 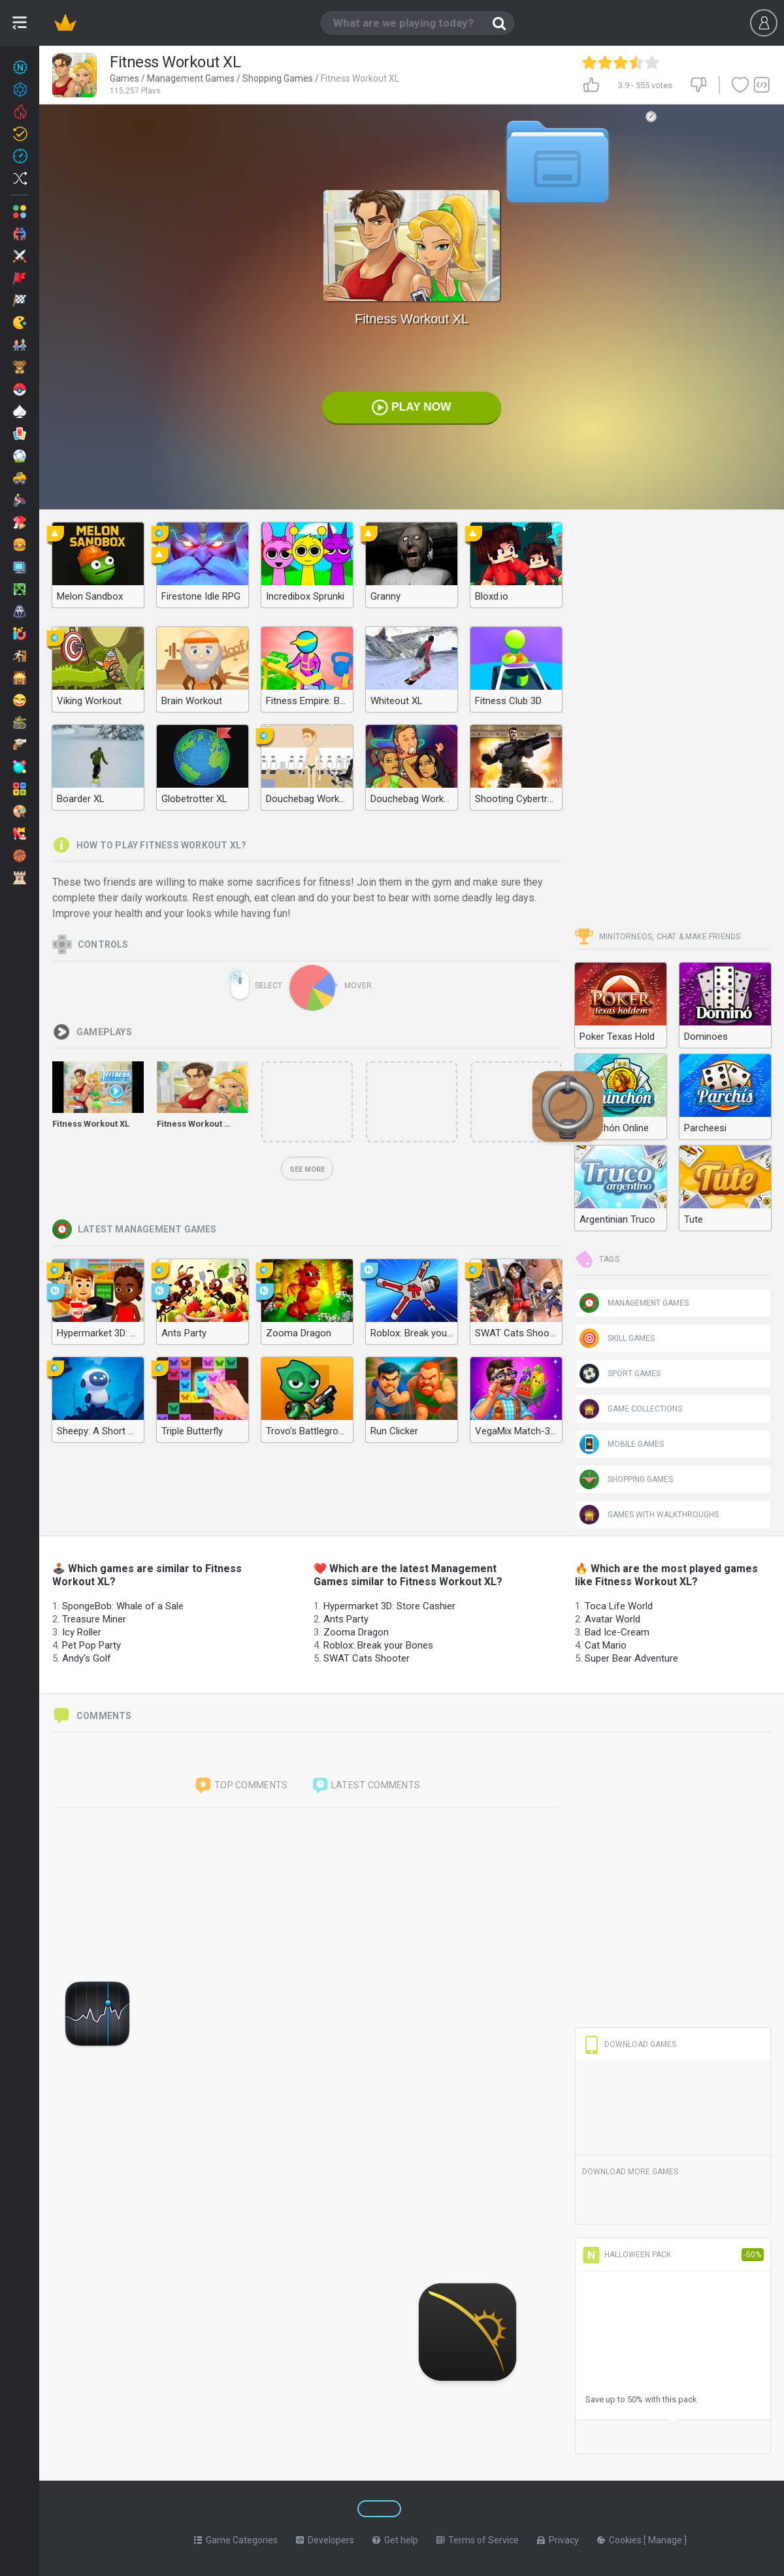 What do you see at coordinates (557, 161) in the screenshot?
I see `open desktop folder` at bounding box center [557, 161].